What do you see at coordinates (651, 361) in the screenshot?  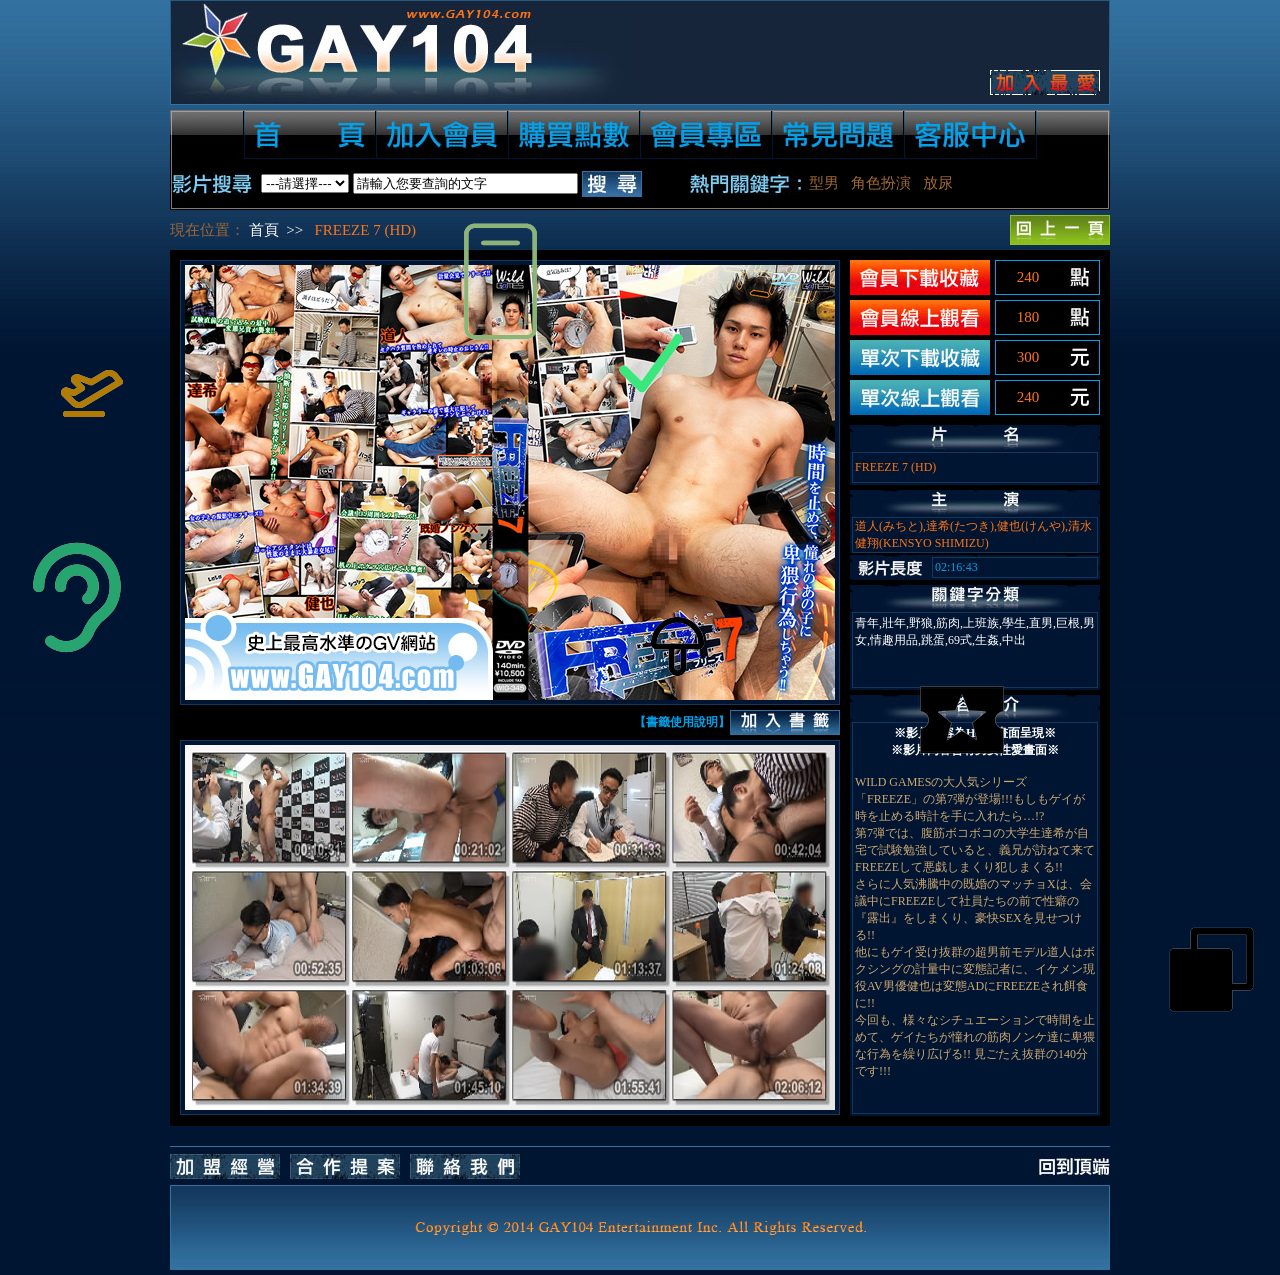 I see `confirms a completed action or task` at bounding box center [651, 361].